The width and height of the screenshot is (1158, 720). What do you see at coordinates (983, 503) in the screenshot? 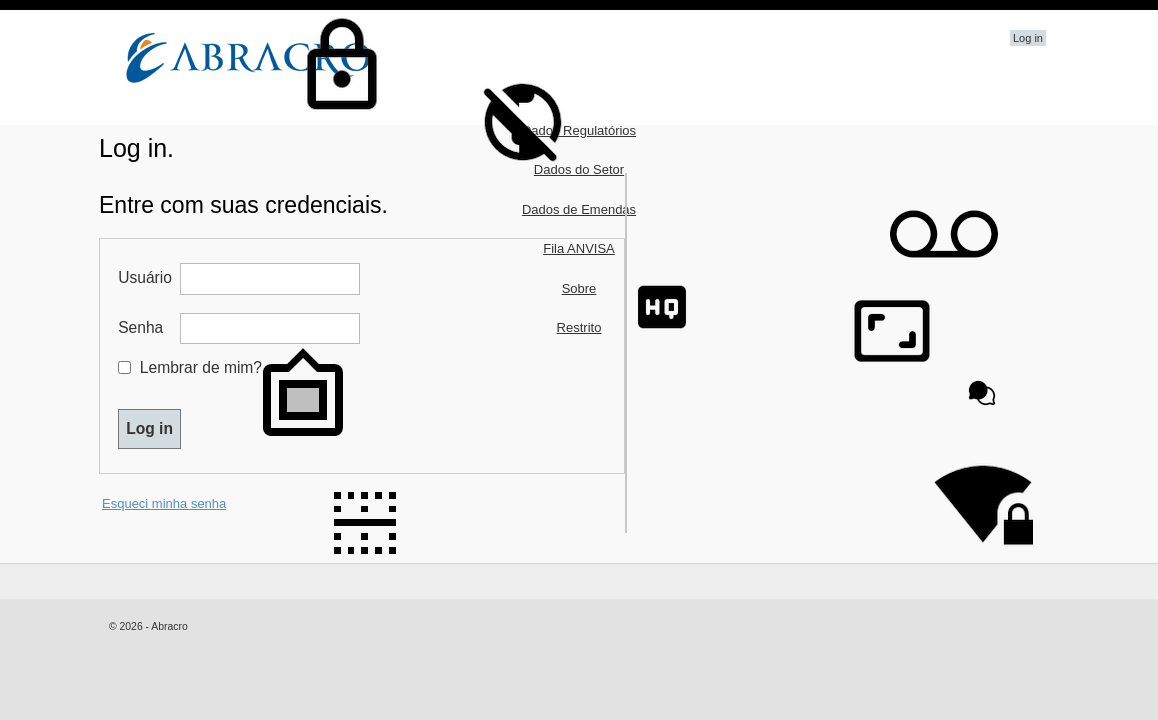
I see `connected to a secure wifi network` at bounding box center [983, 503].